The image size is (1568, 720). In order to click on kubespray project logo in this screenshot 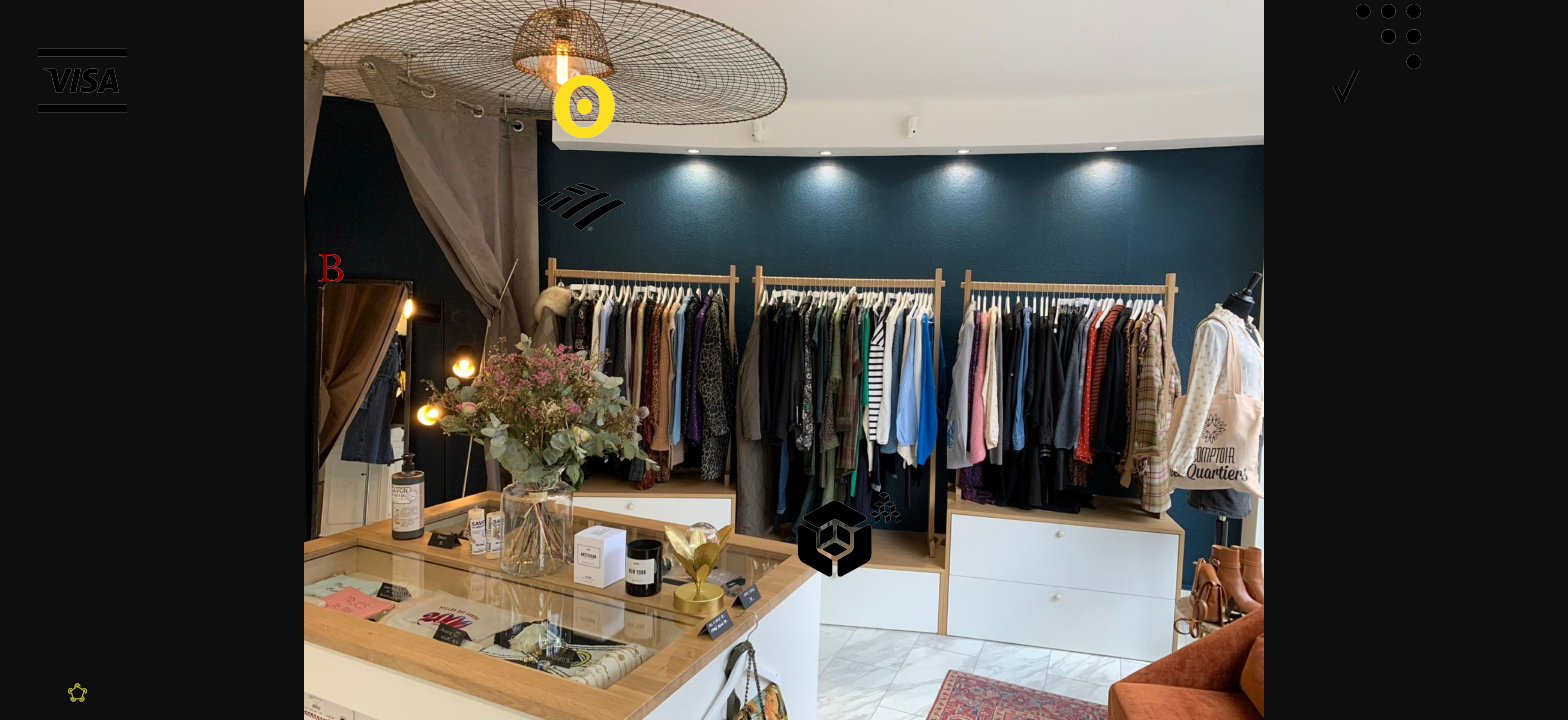, I will do `click(849, 534)`.